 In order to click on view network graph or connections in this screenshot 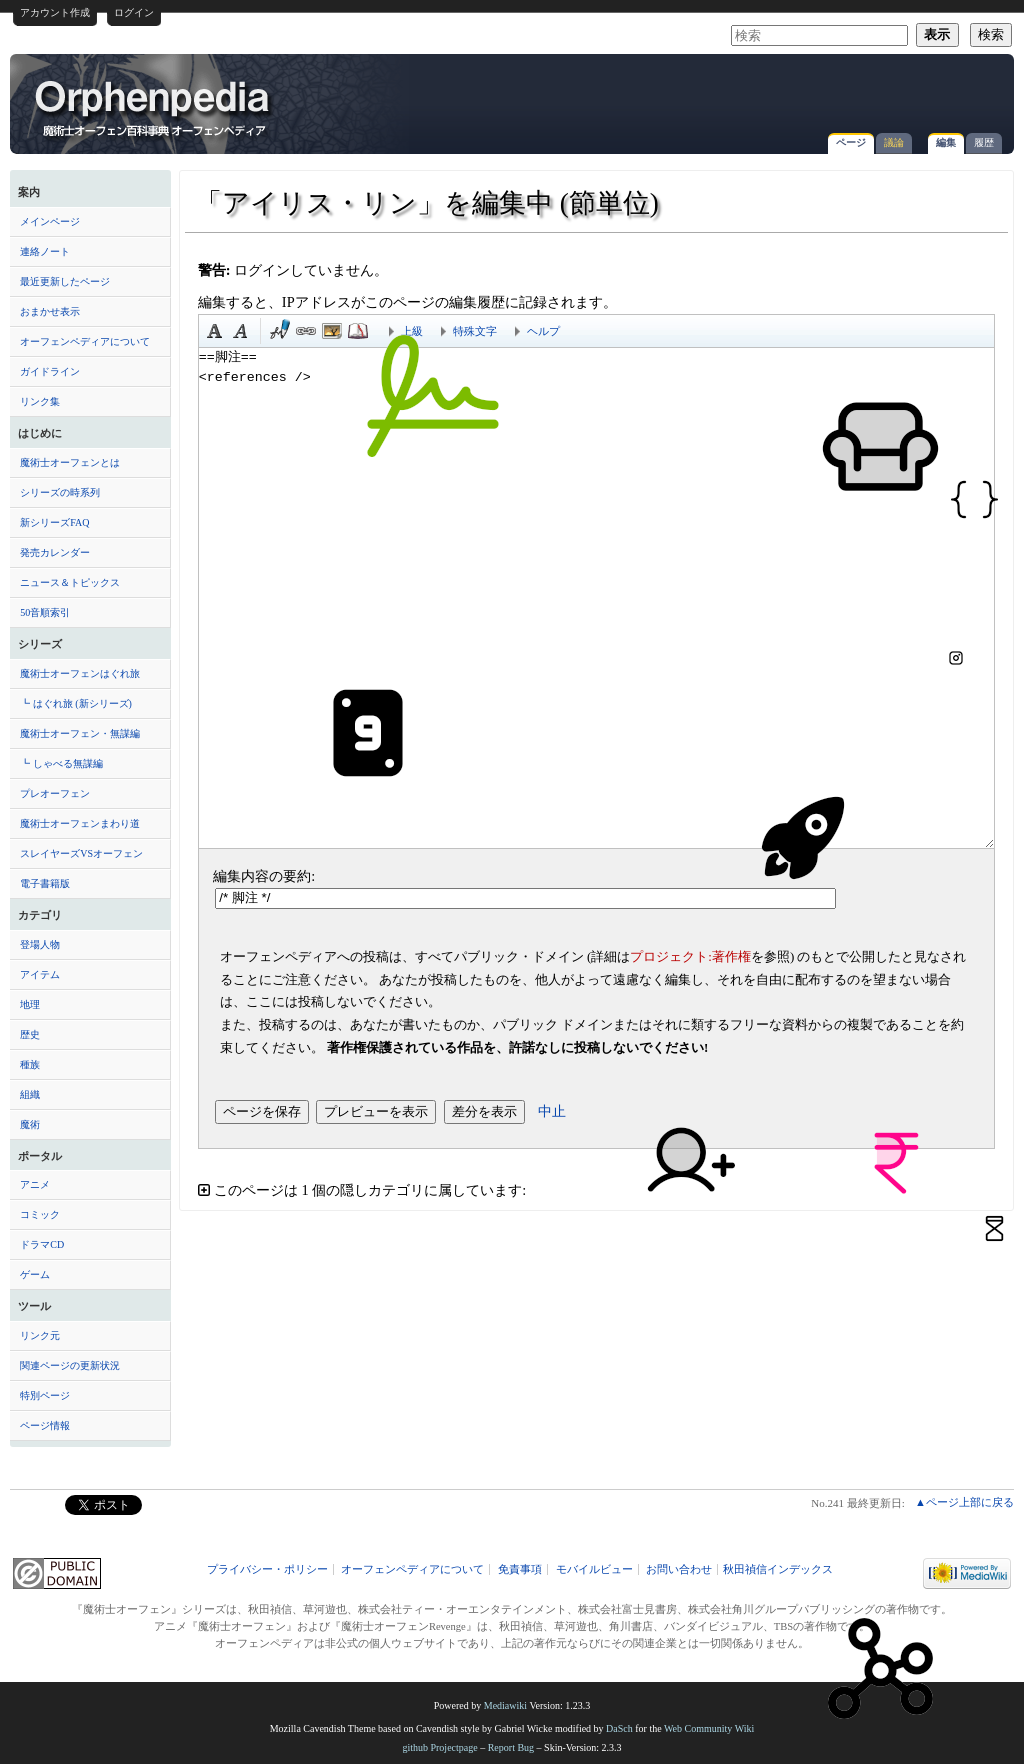, I will do `click(880, 1670)`.